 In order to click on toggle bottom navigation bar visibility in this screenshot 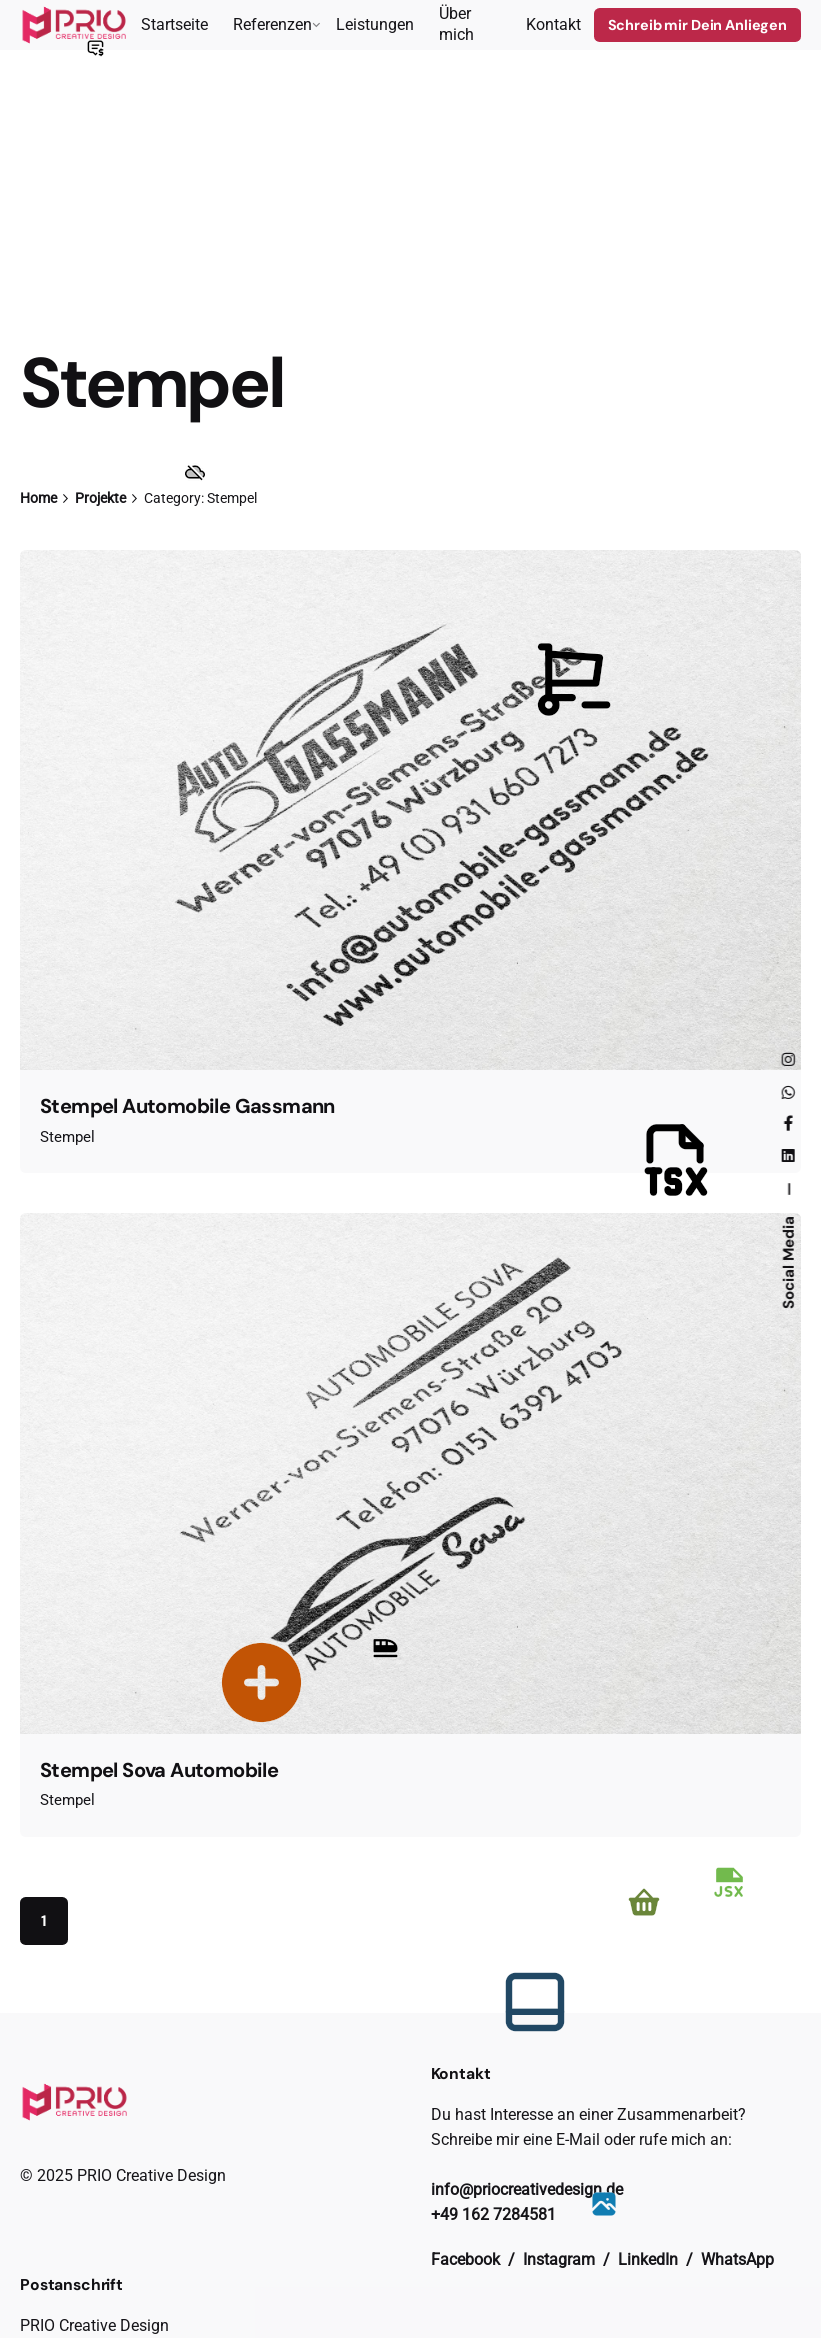, I will do `click(535, 2002)`.